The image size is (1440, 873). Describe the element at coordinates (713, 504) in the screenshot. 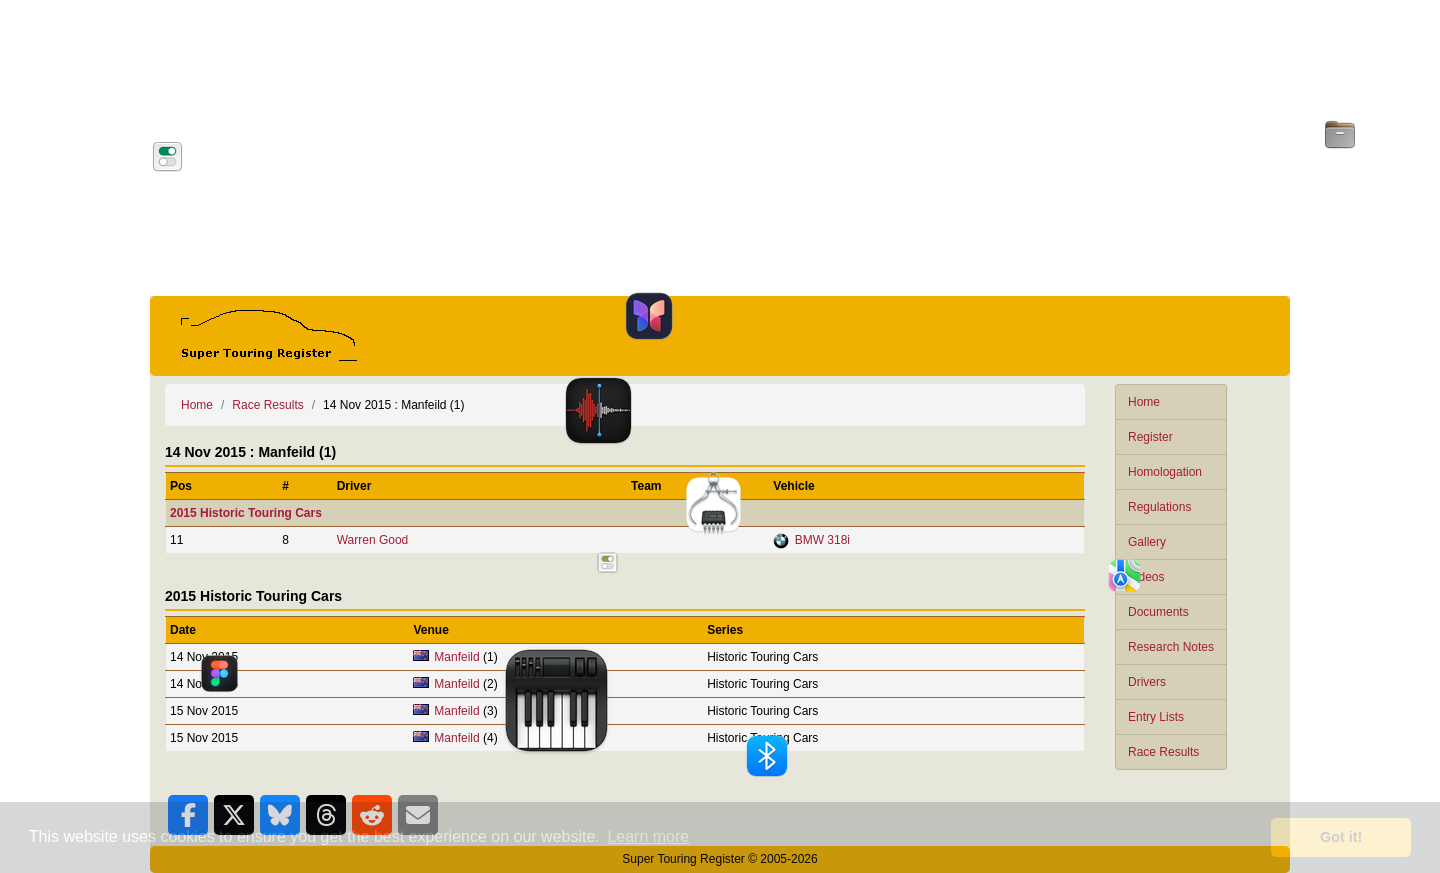

I see `open system information app` at that location.